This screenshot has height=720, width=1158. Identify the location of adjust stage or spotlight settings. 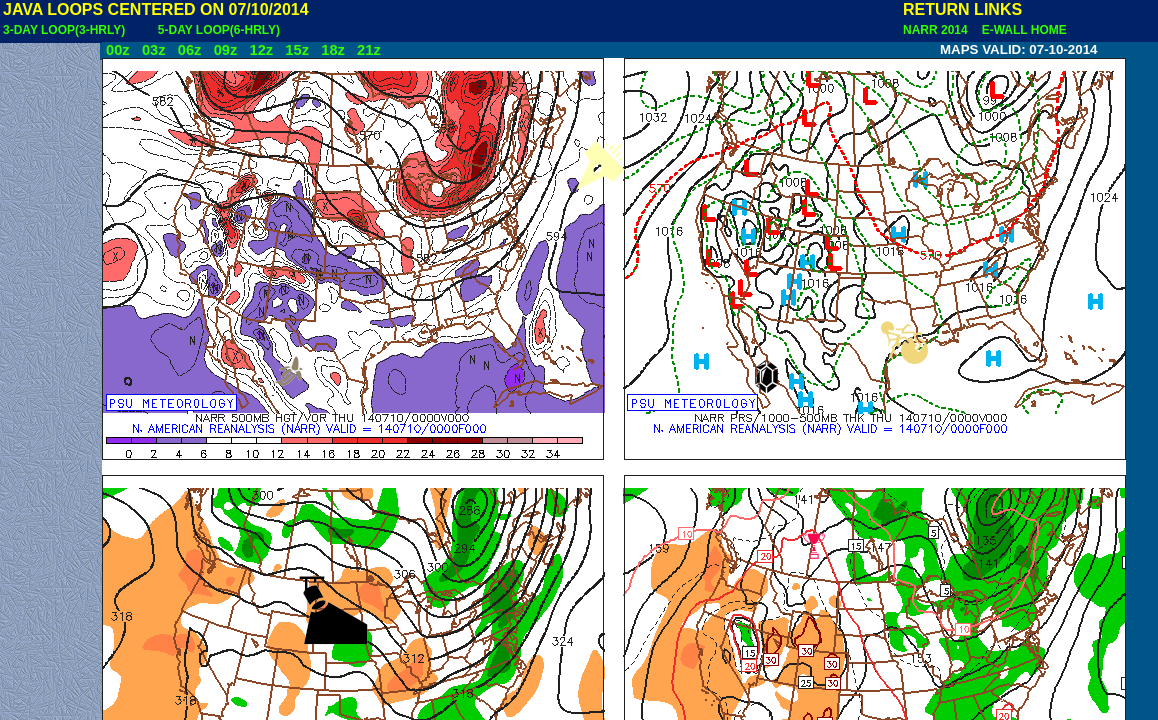
(333, 610).